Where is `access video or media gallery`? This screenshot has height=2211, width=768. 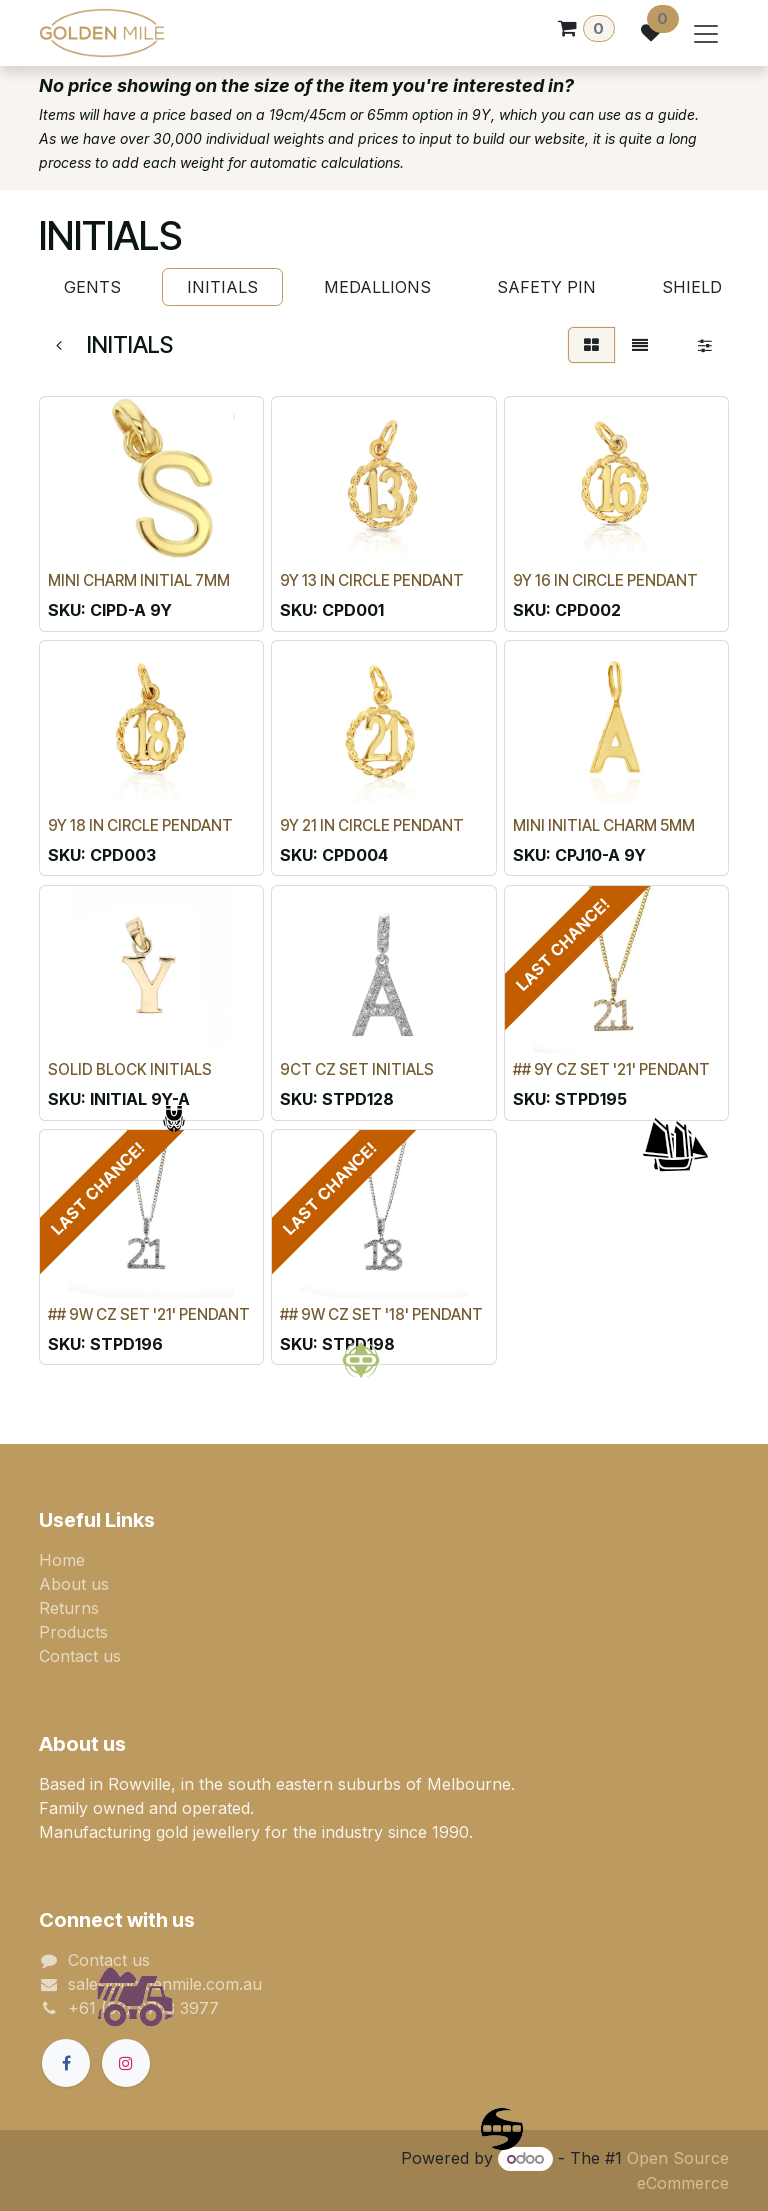 access video or media gallery is located at coordinates (502, 2129).